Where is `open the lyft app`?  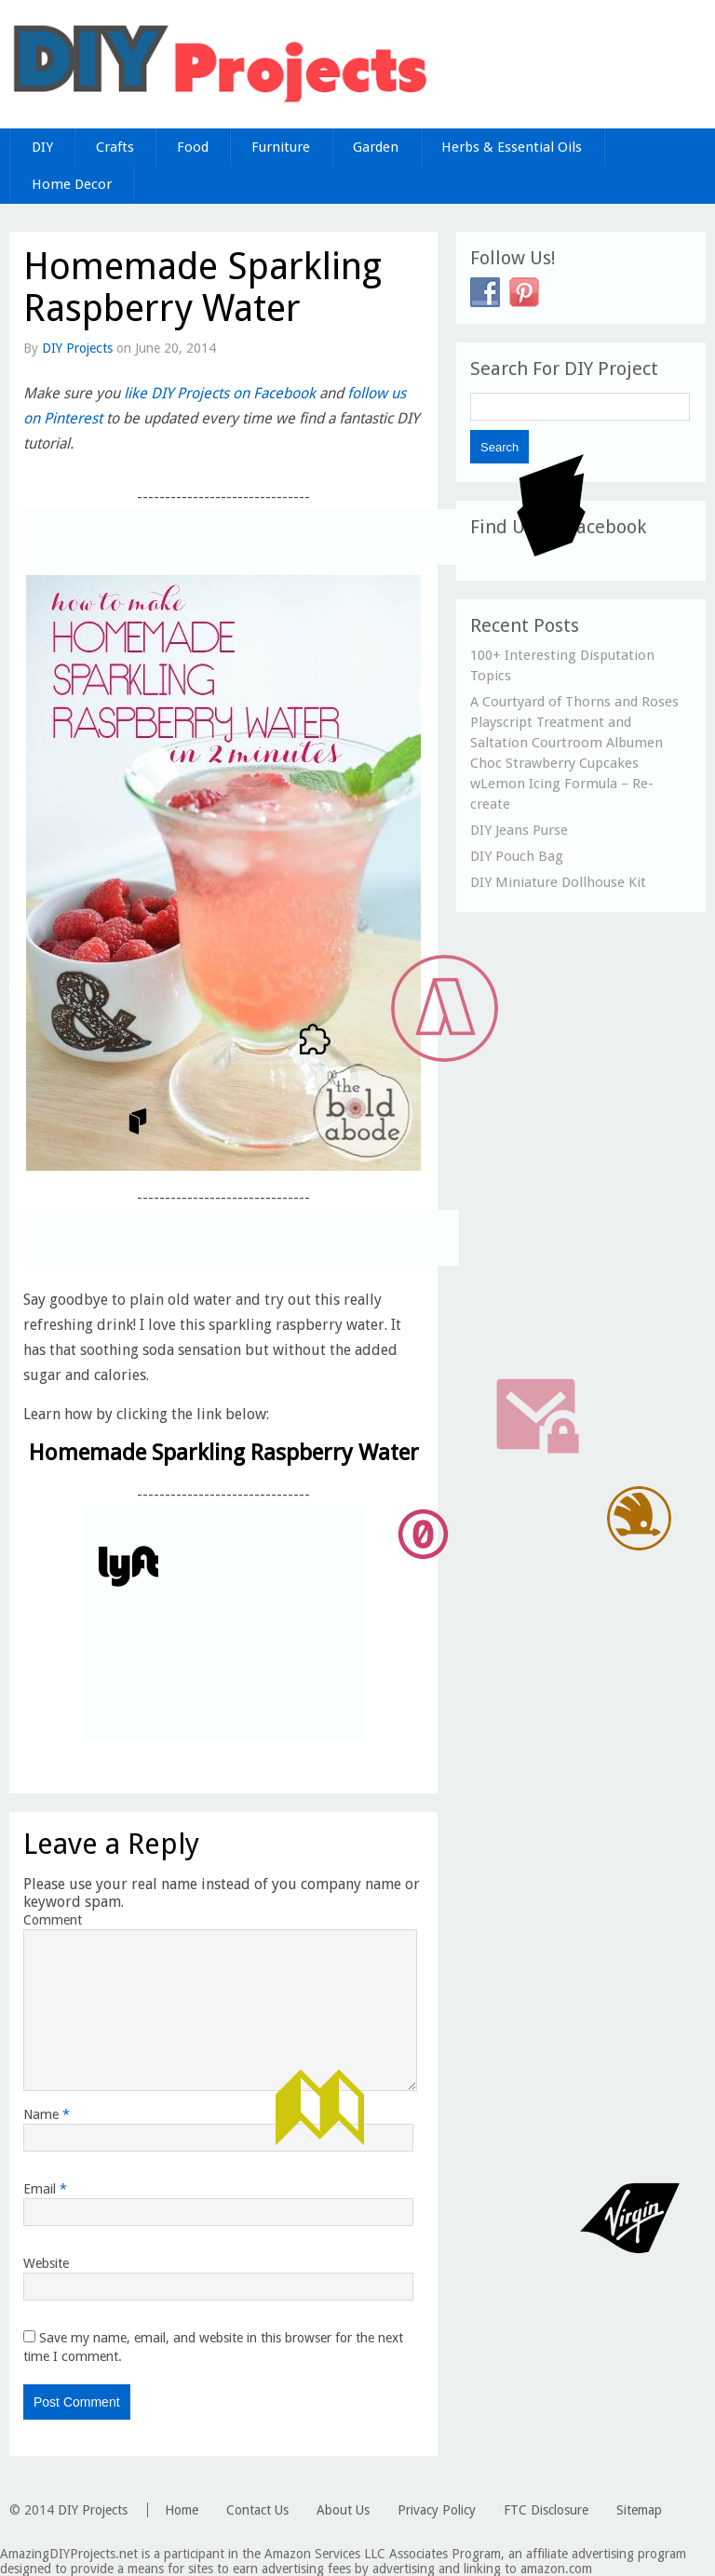 open the lyft app is located at coordinates (128, 1566).